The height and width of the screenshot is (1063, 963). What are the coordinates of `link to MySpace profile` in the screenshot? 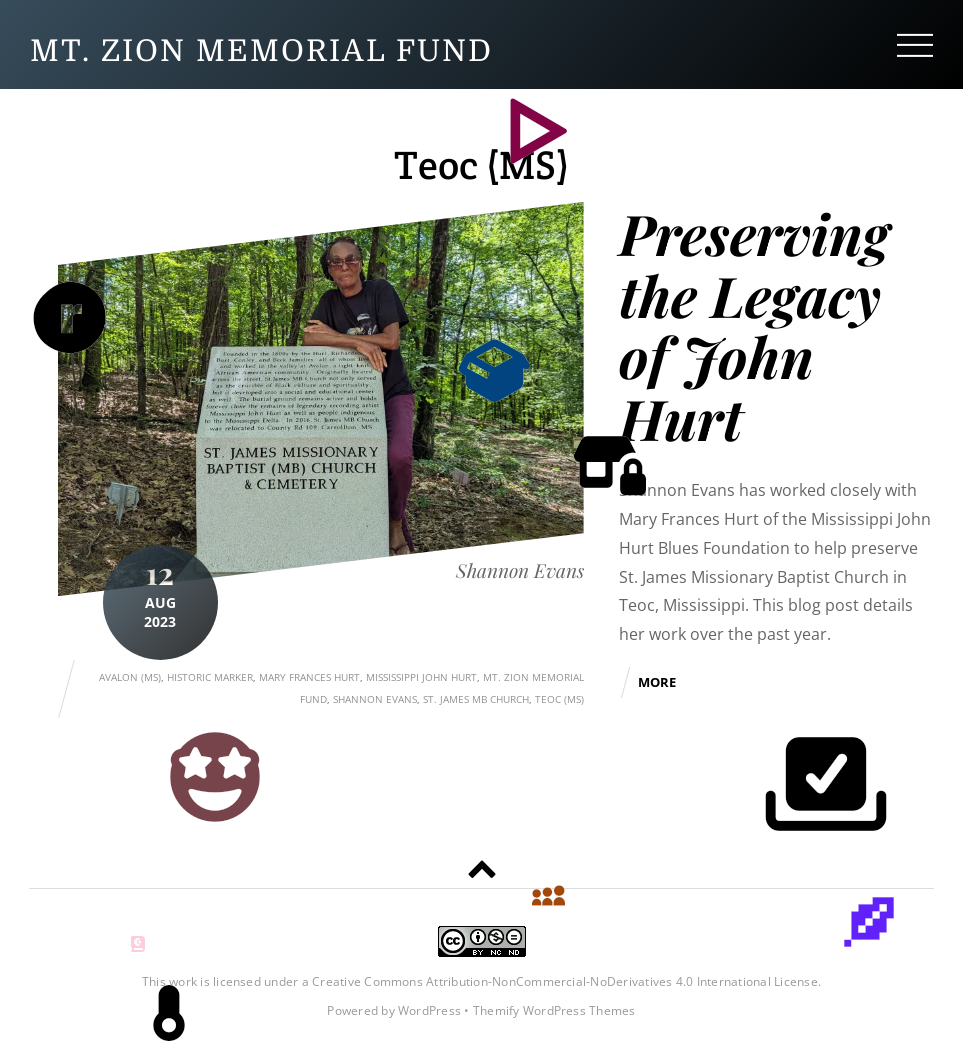 It's located at (548, 895).